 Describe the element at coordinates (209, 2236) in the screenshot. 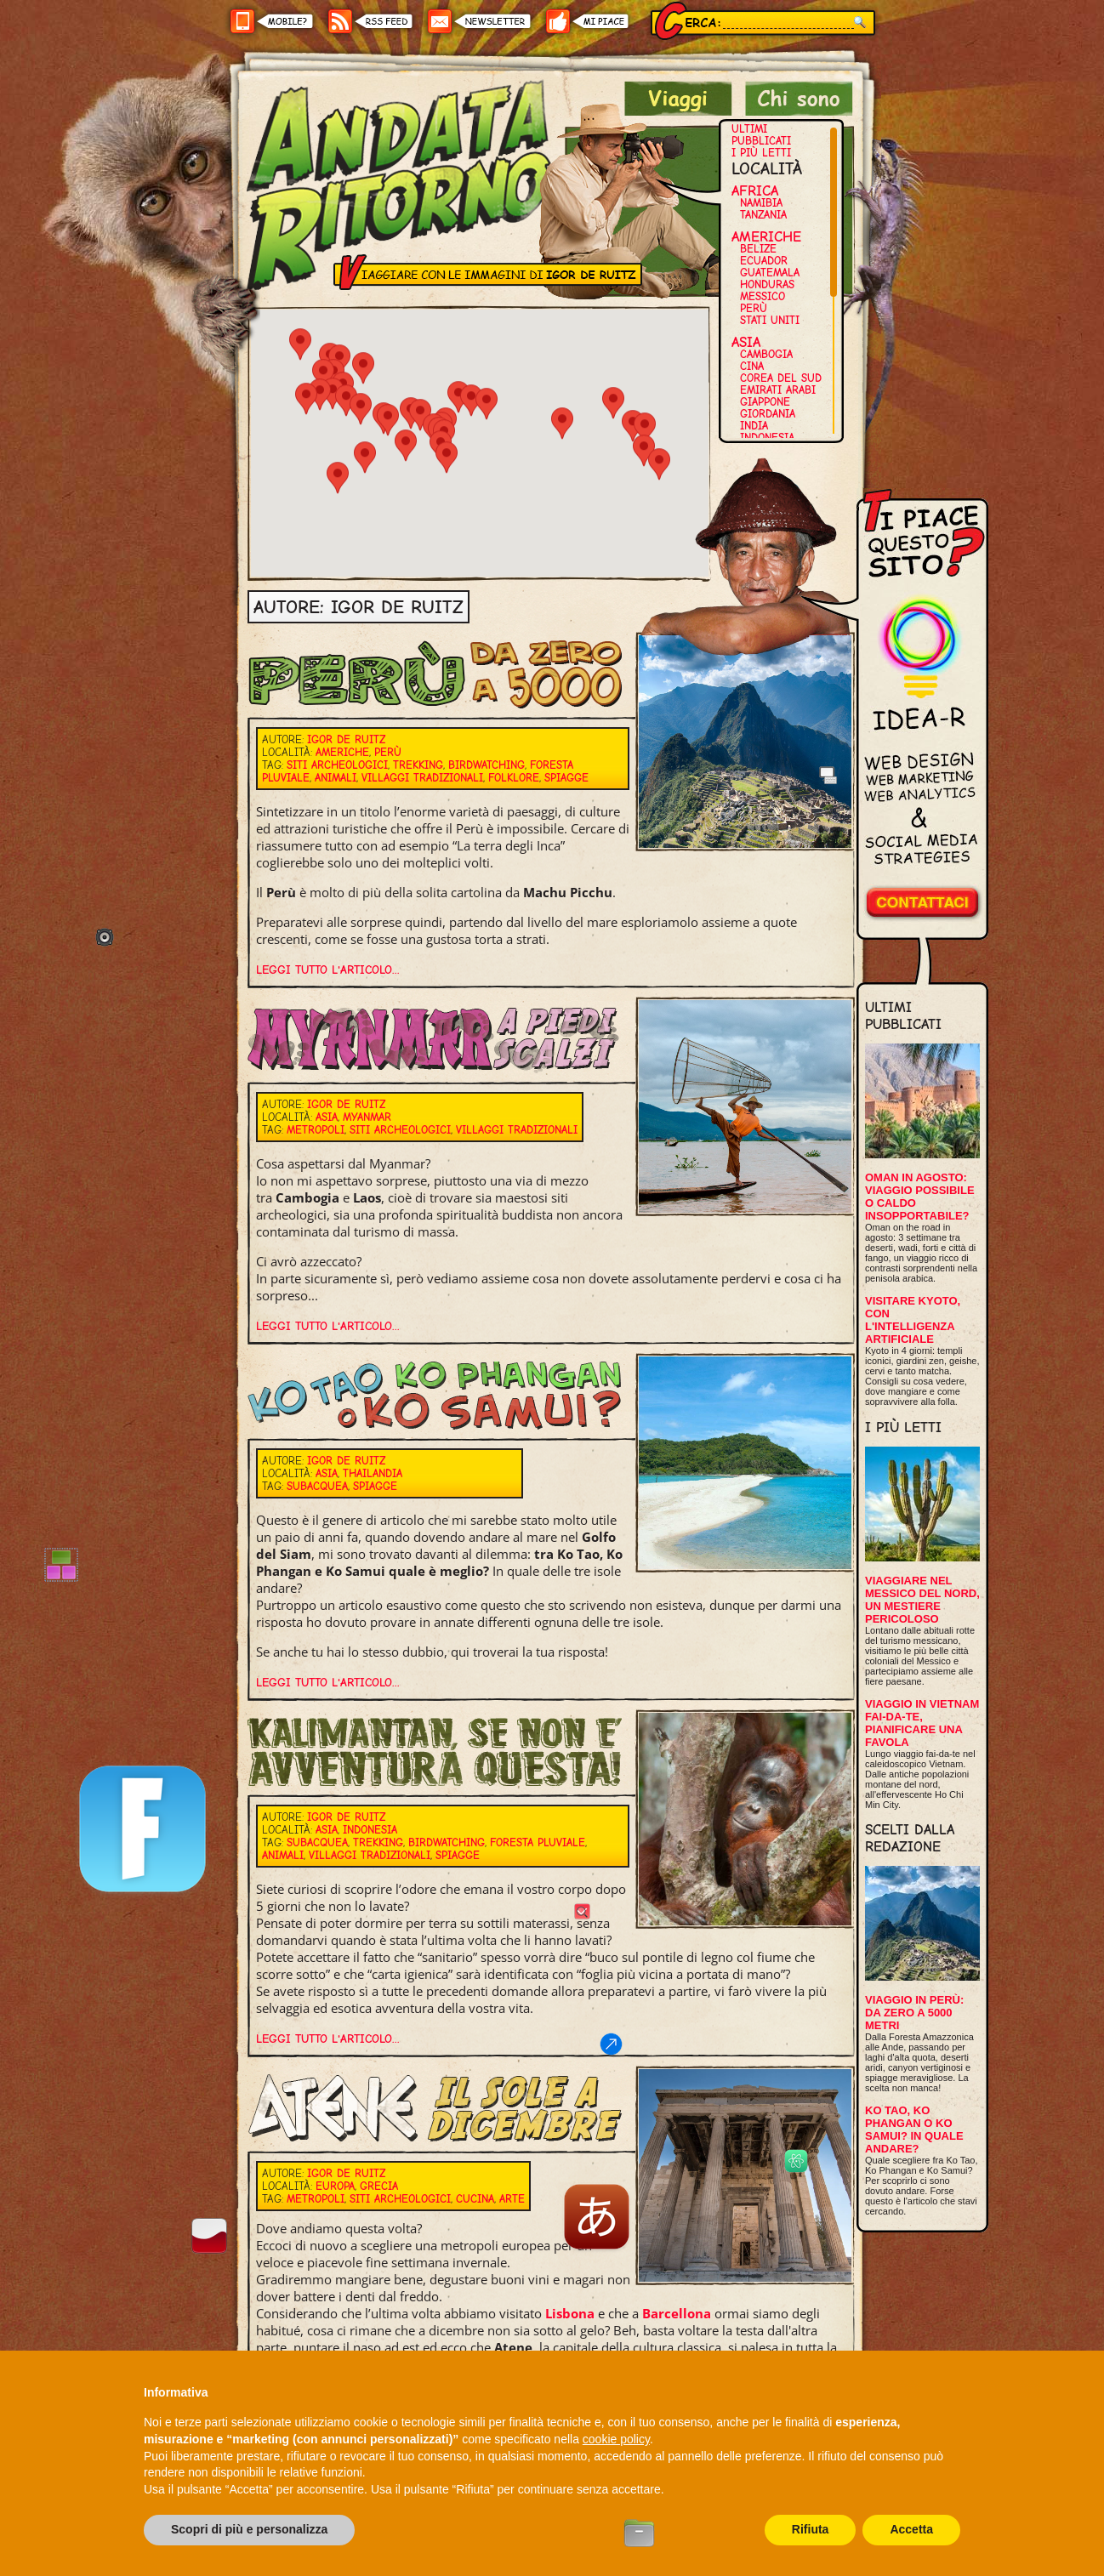

I see `open wine compatibility layer application` at that location.